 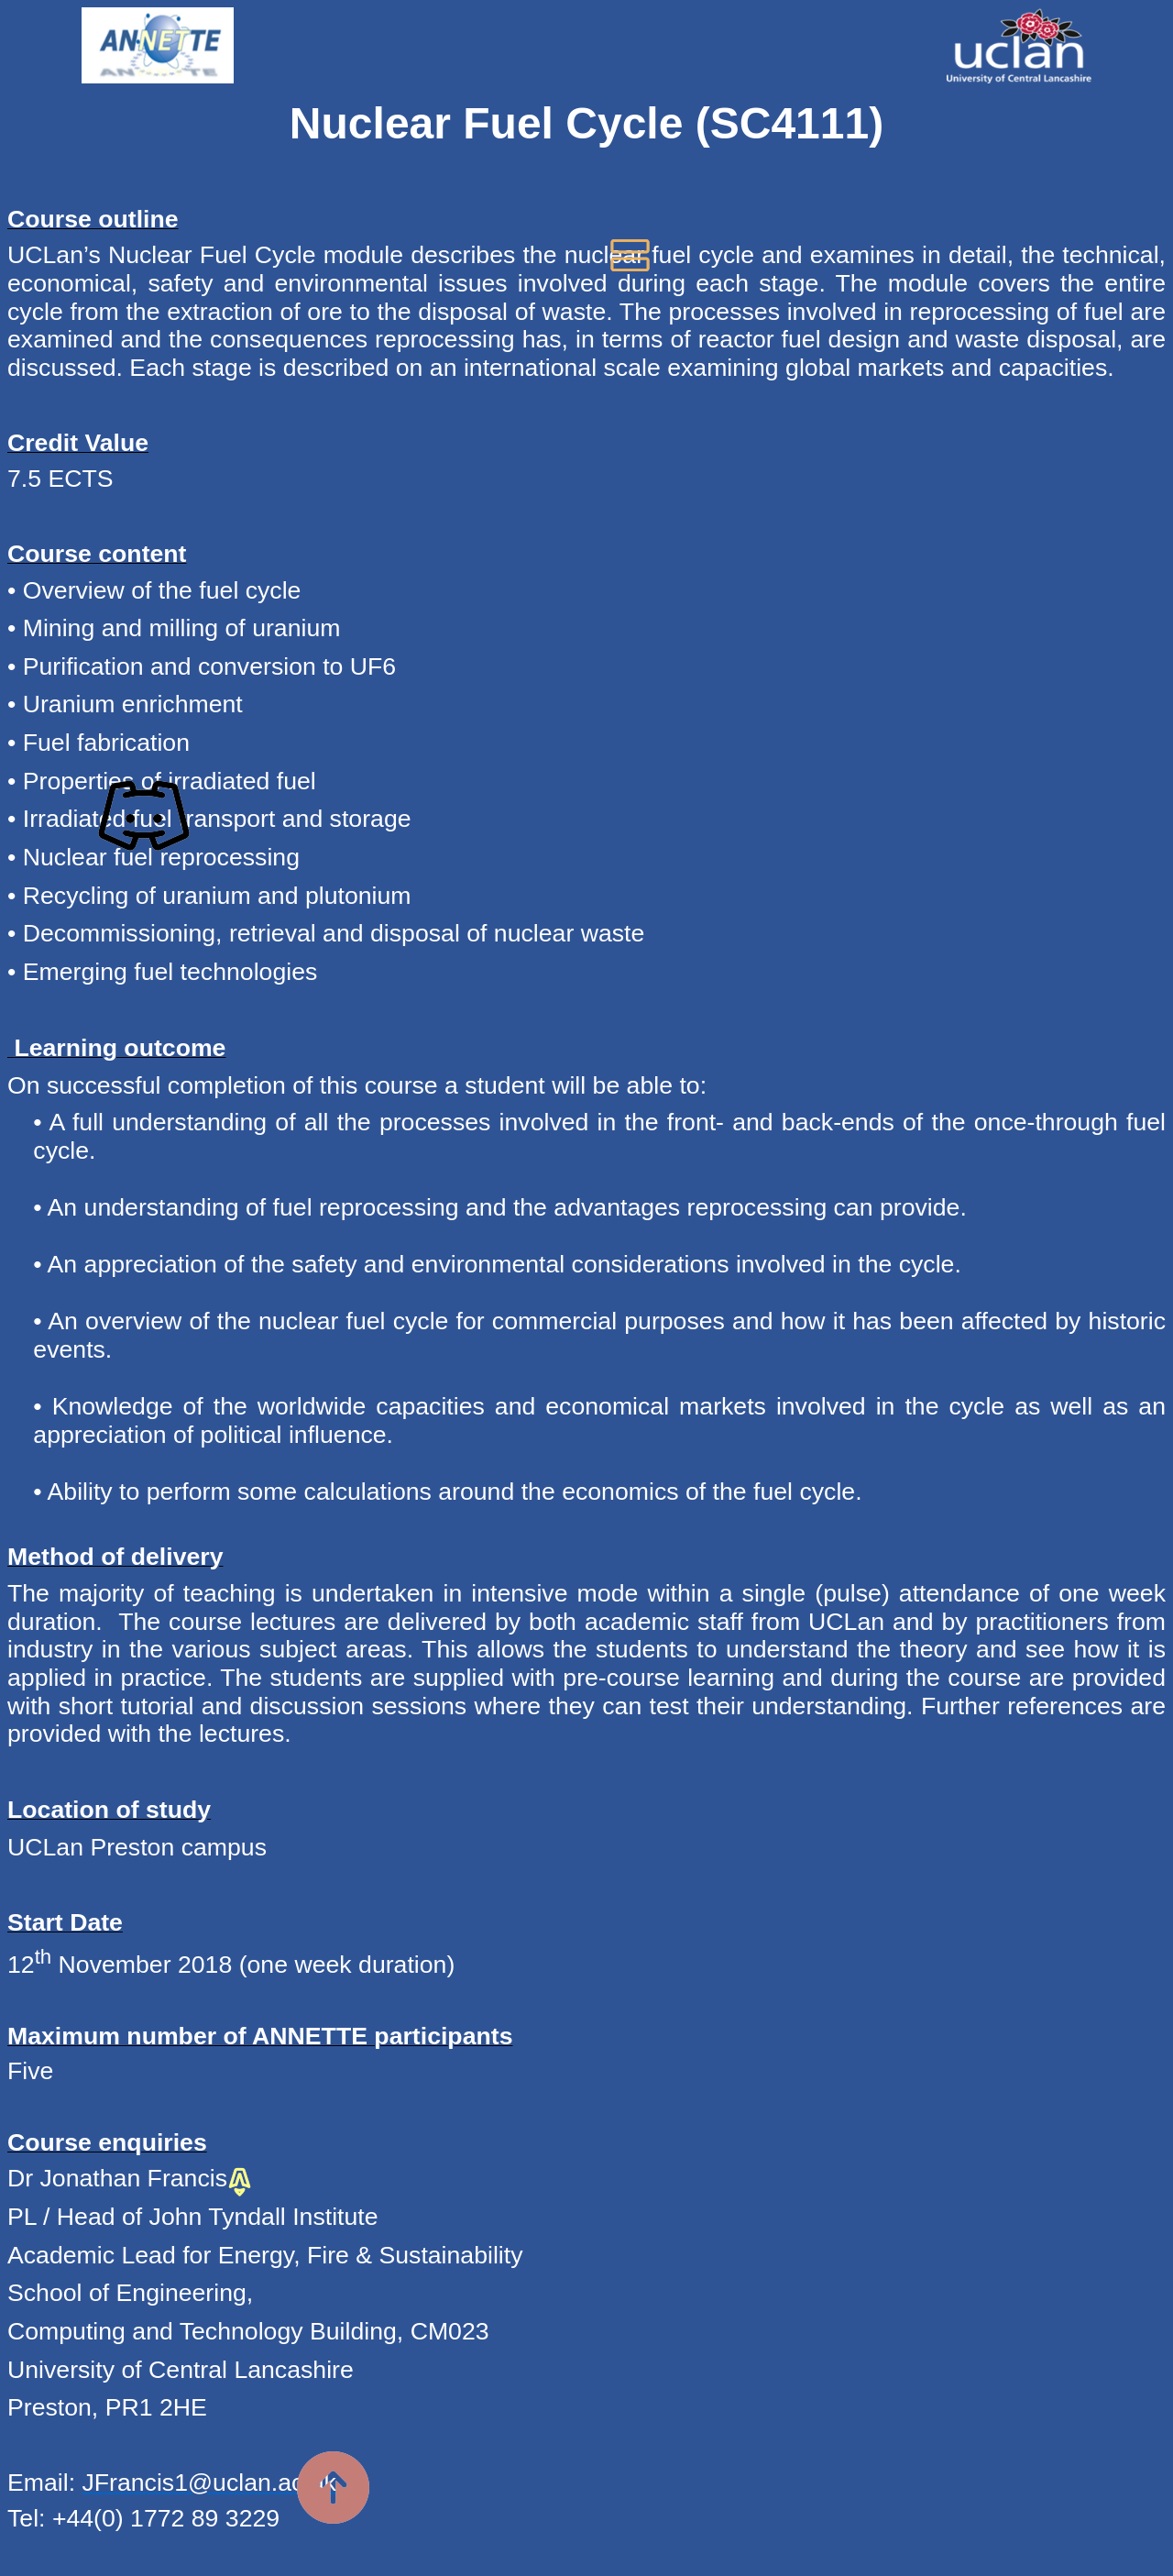 I want to click on astro framework logo, so click(x=239, y=2181).